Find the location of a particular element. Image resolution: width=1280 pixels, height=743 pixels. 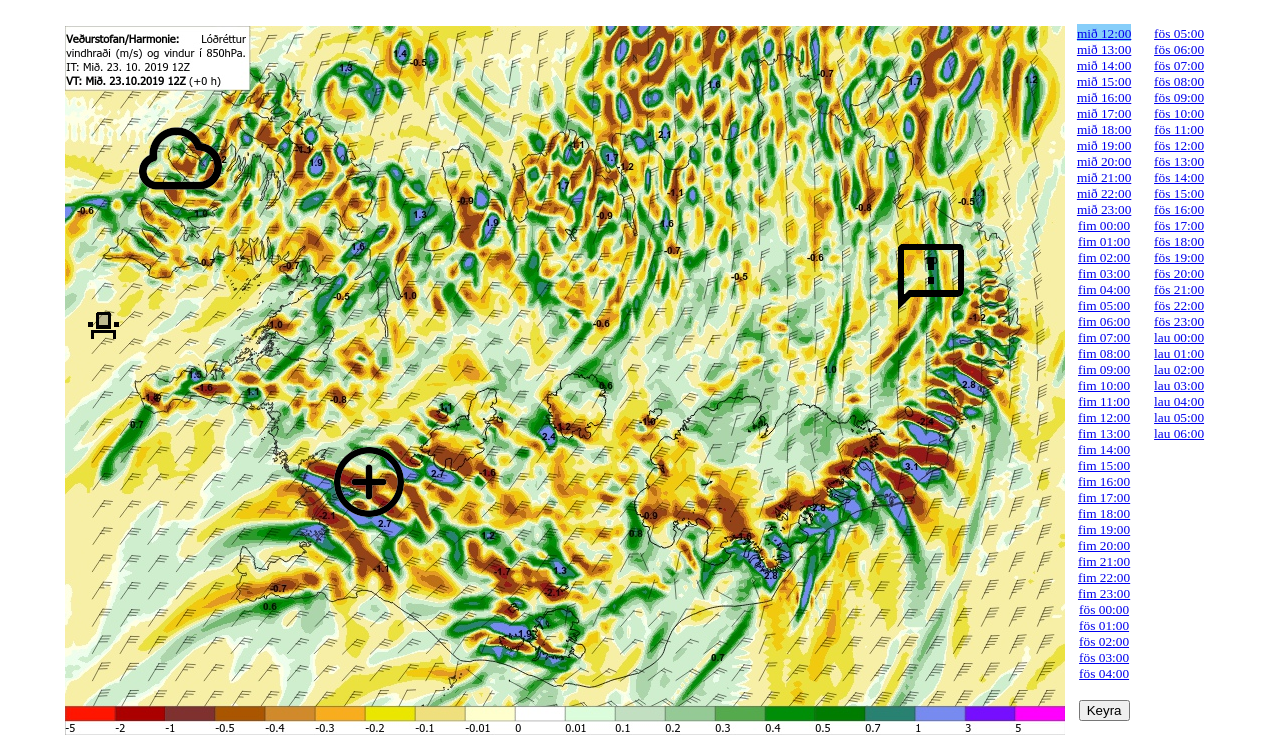

cloud storage or sync status is located at coordinates (180, 158).